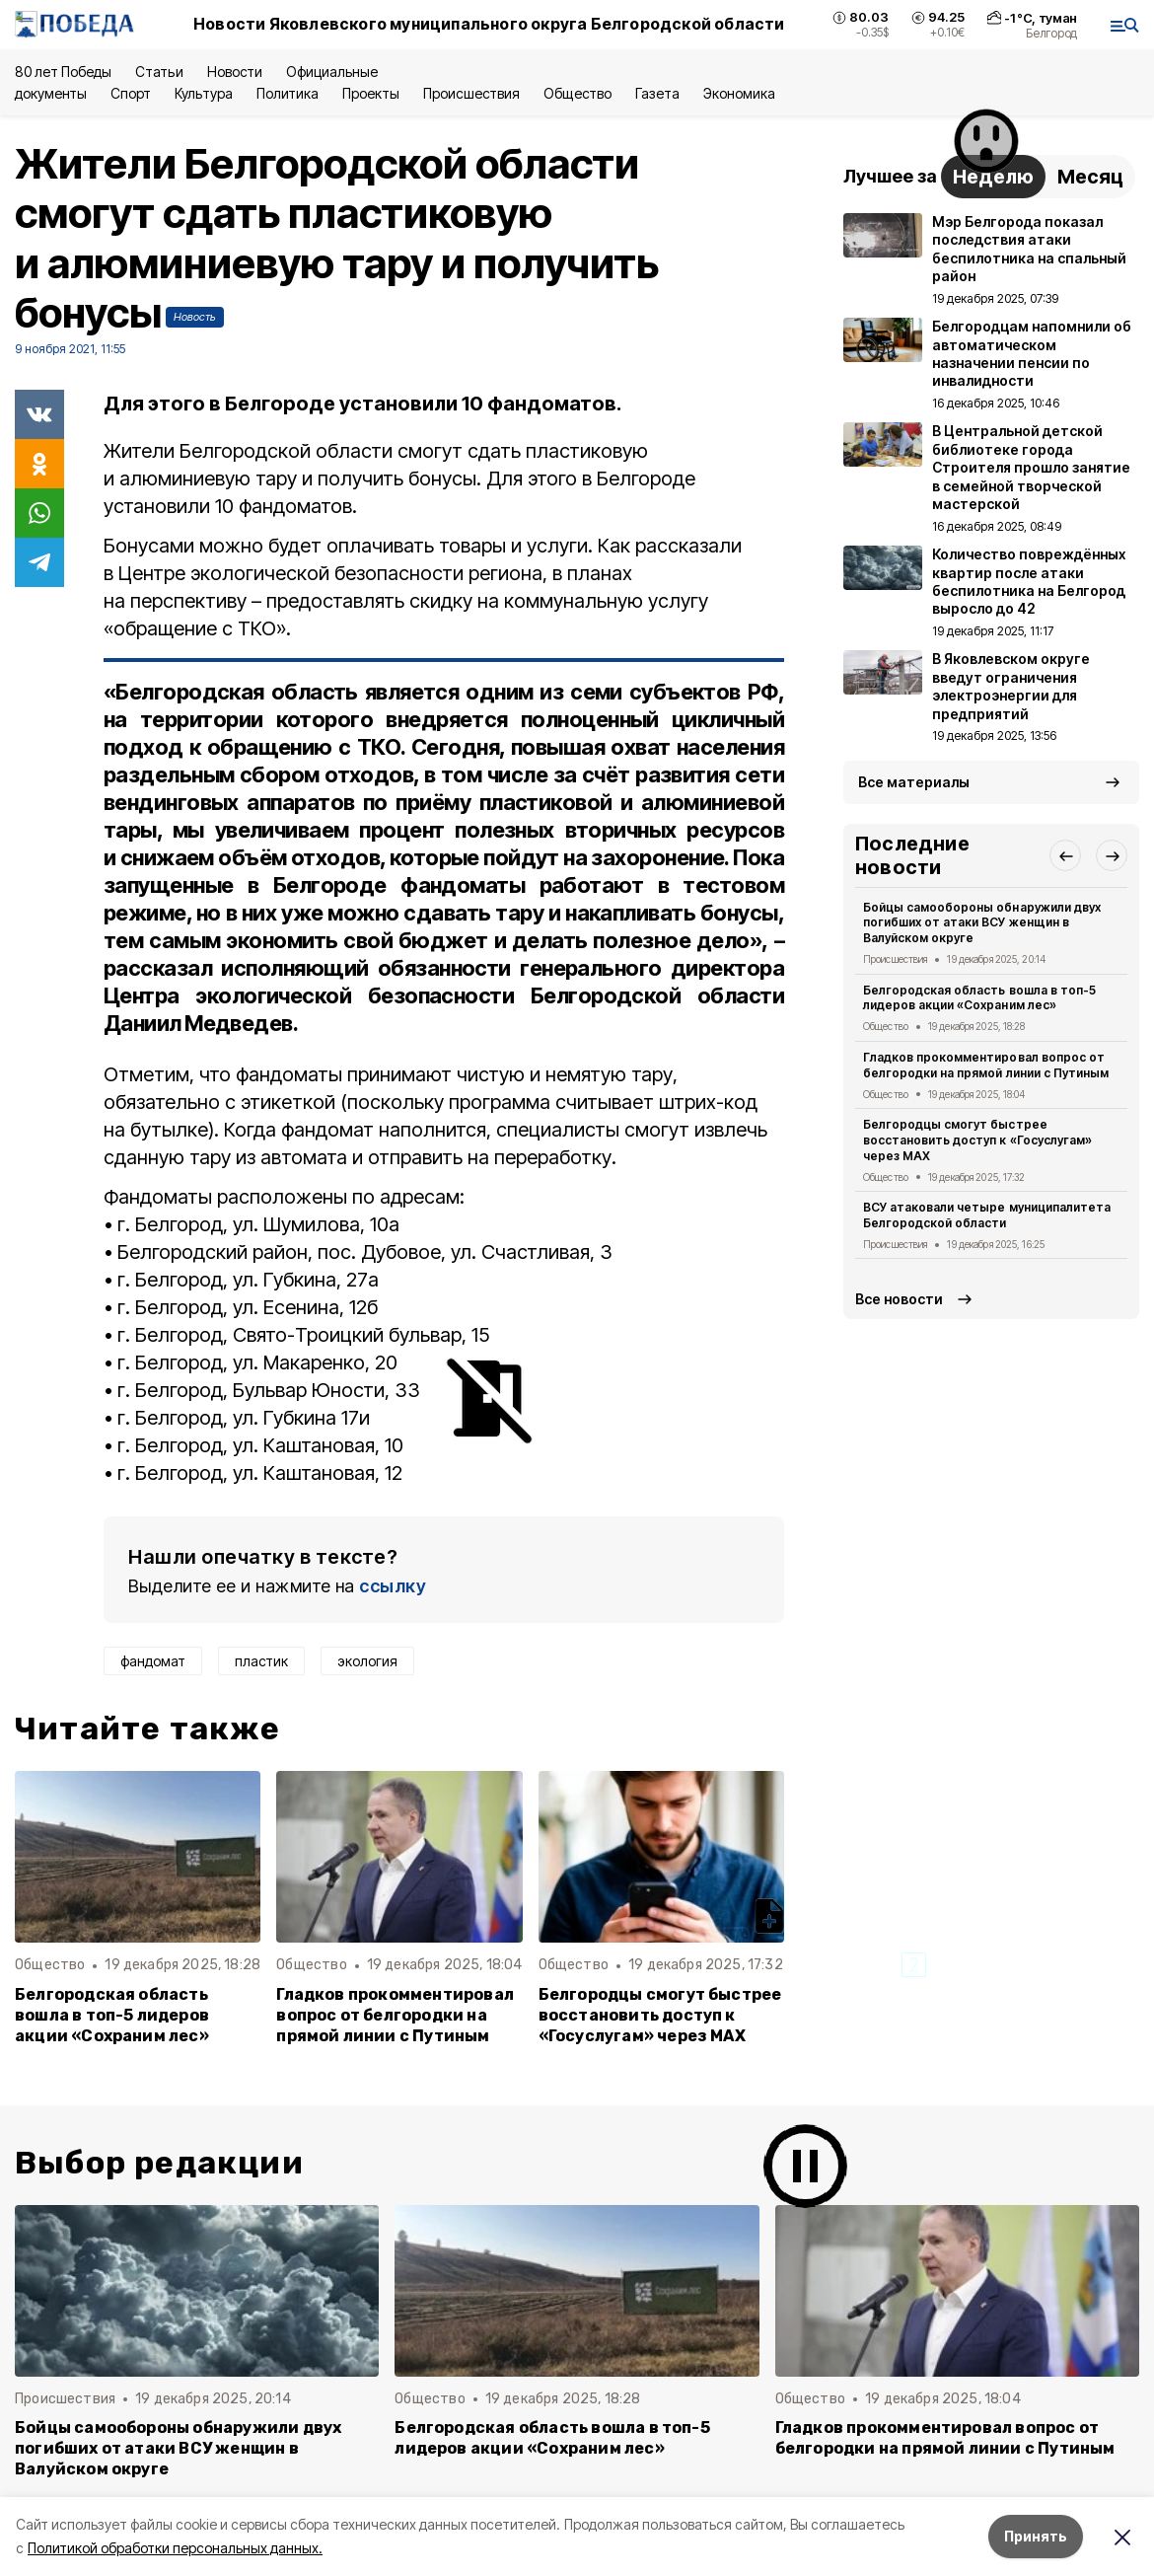 This screenshot has width=1154, height=2576. I want to click on no meeting room available, so click(491, 1398).